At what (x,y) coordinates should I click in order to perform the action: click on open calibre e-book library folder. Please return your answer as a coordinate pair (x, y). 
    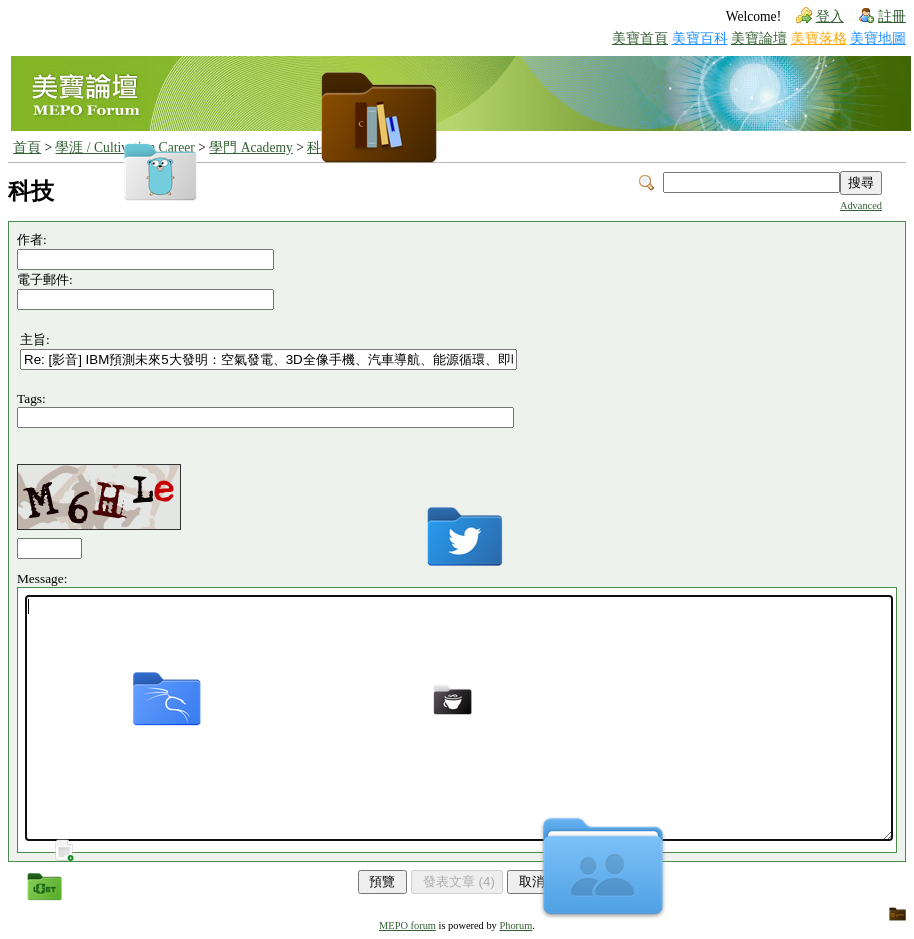
    Looking at the image, I should click on (378, 120).